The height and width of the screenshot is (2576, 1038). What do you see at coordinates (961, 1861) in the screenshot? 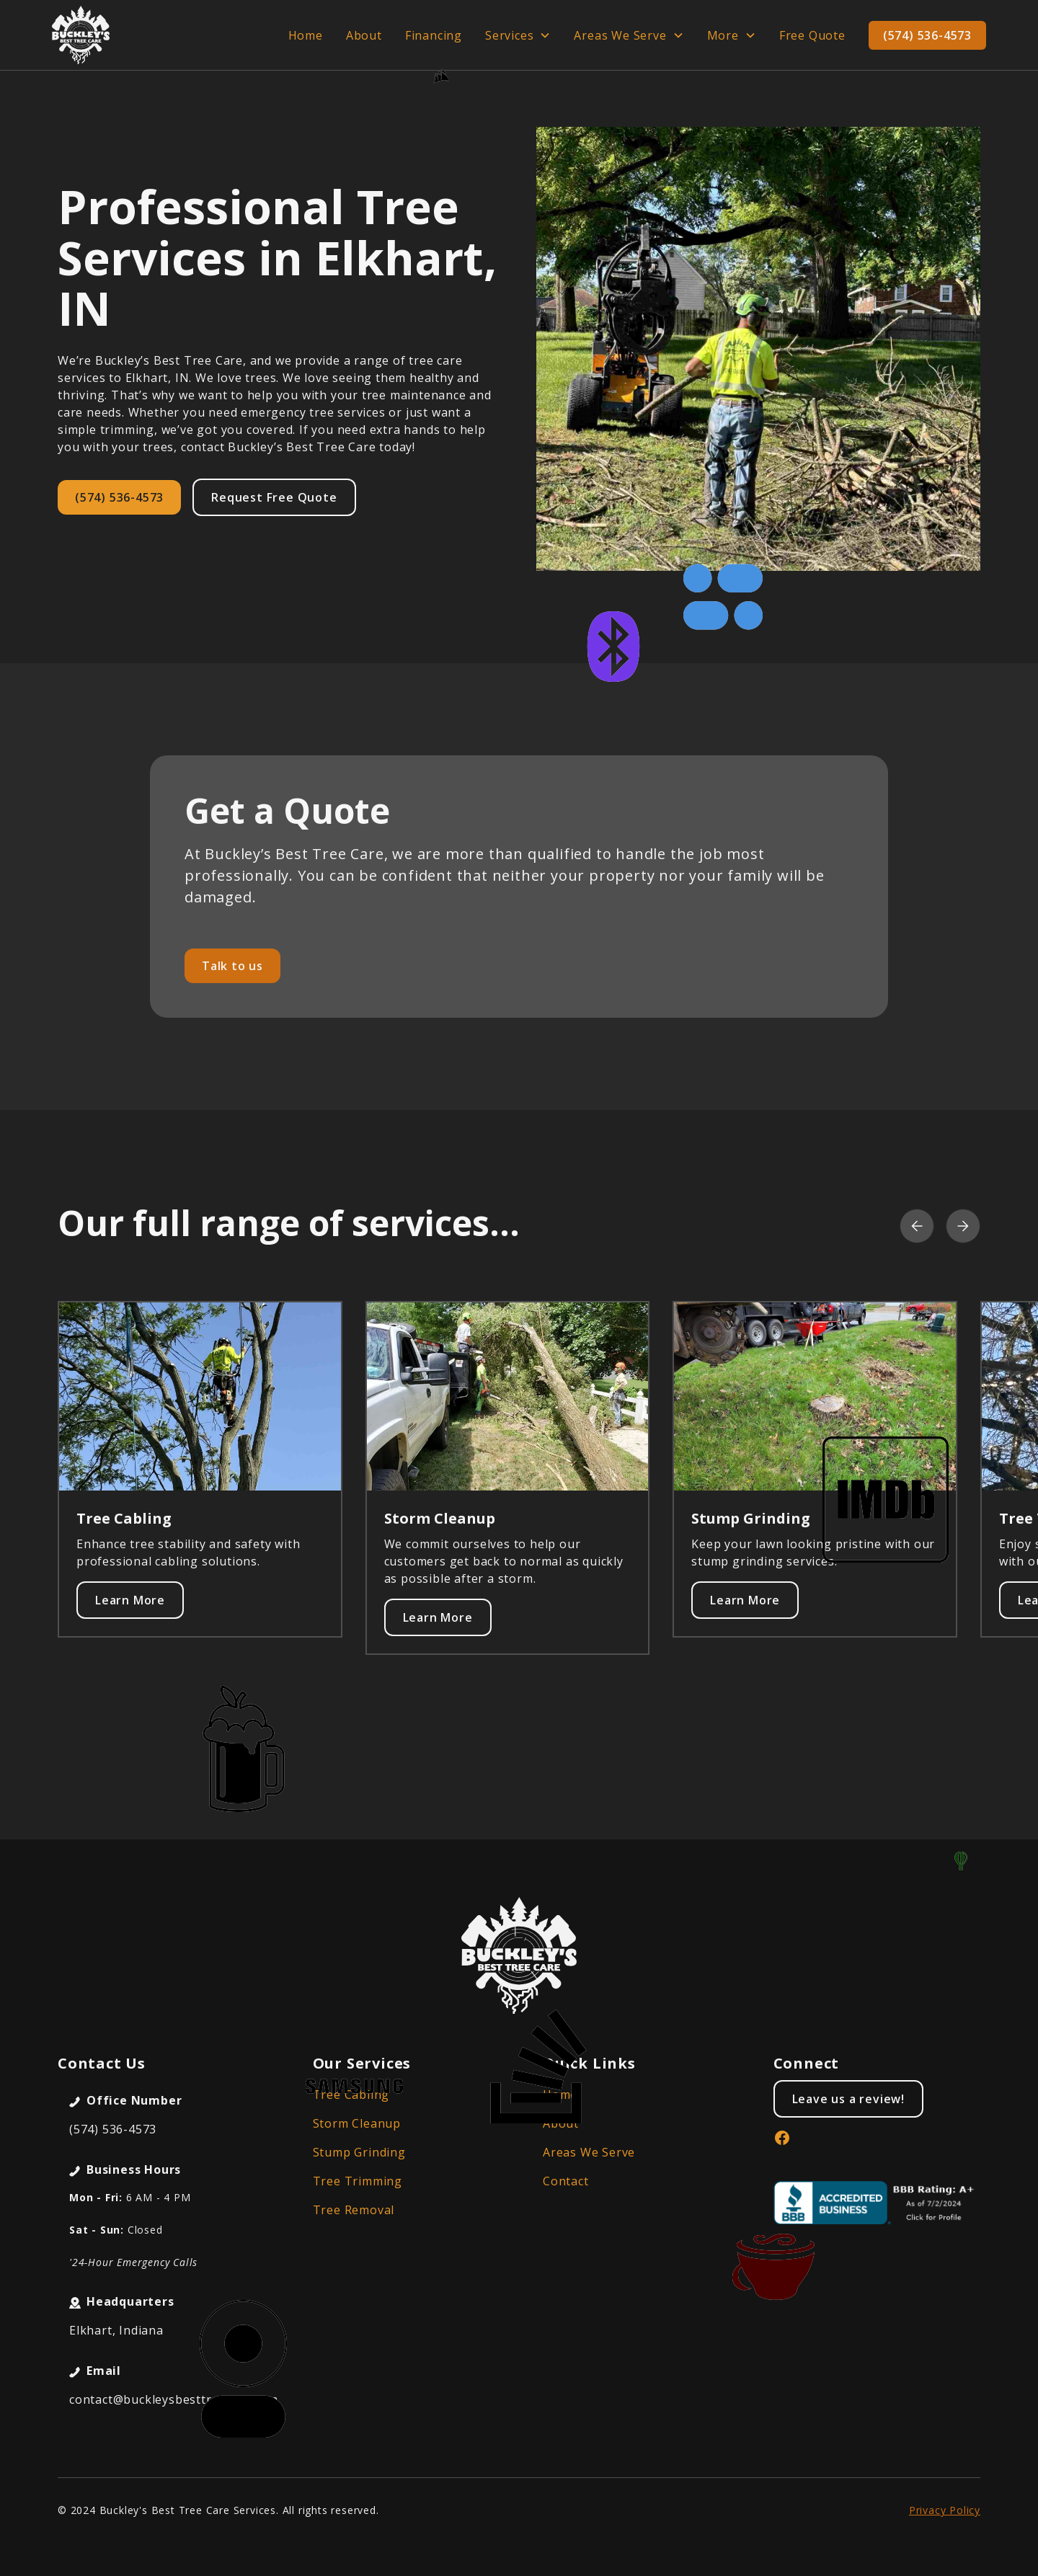
I see `fly.io logo` at bounding box center [961, 1861].